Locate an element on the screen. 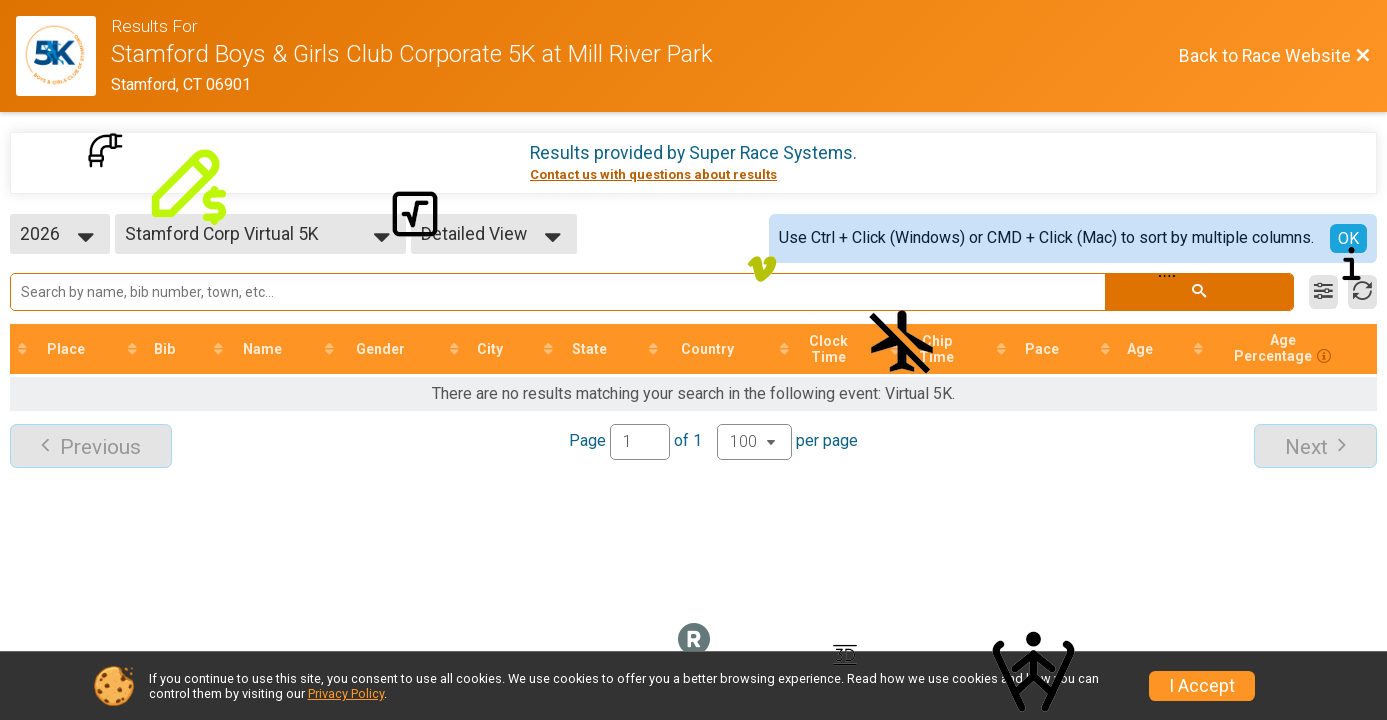  edit pricing or cost information is located at coordinates (187, 182).